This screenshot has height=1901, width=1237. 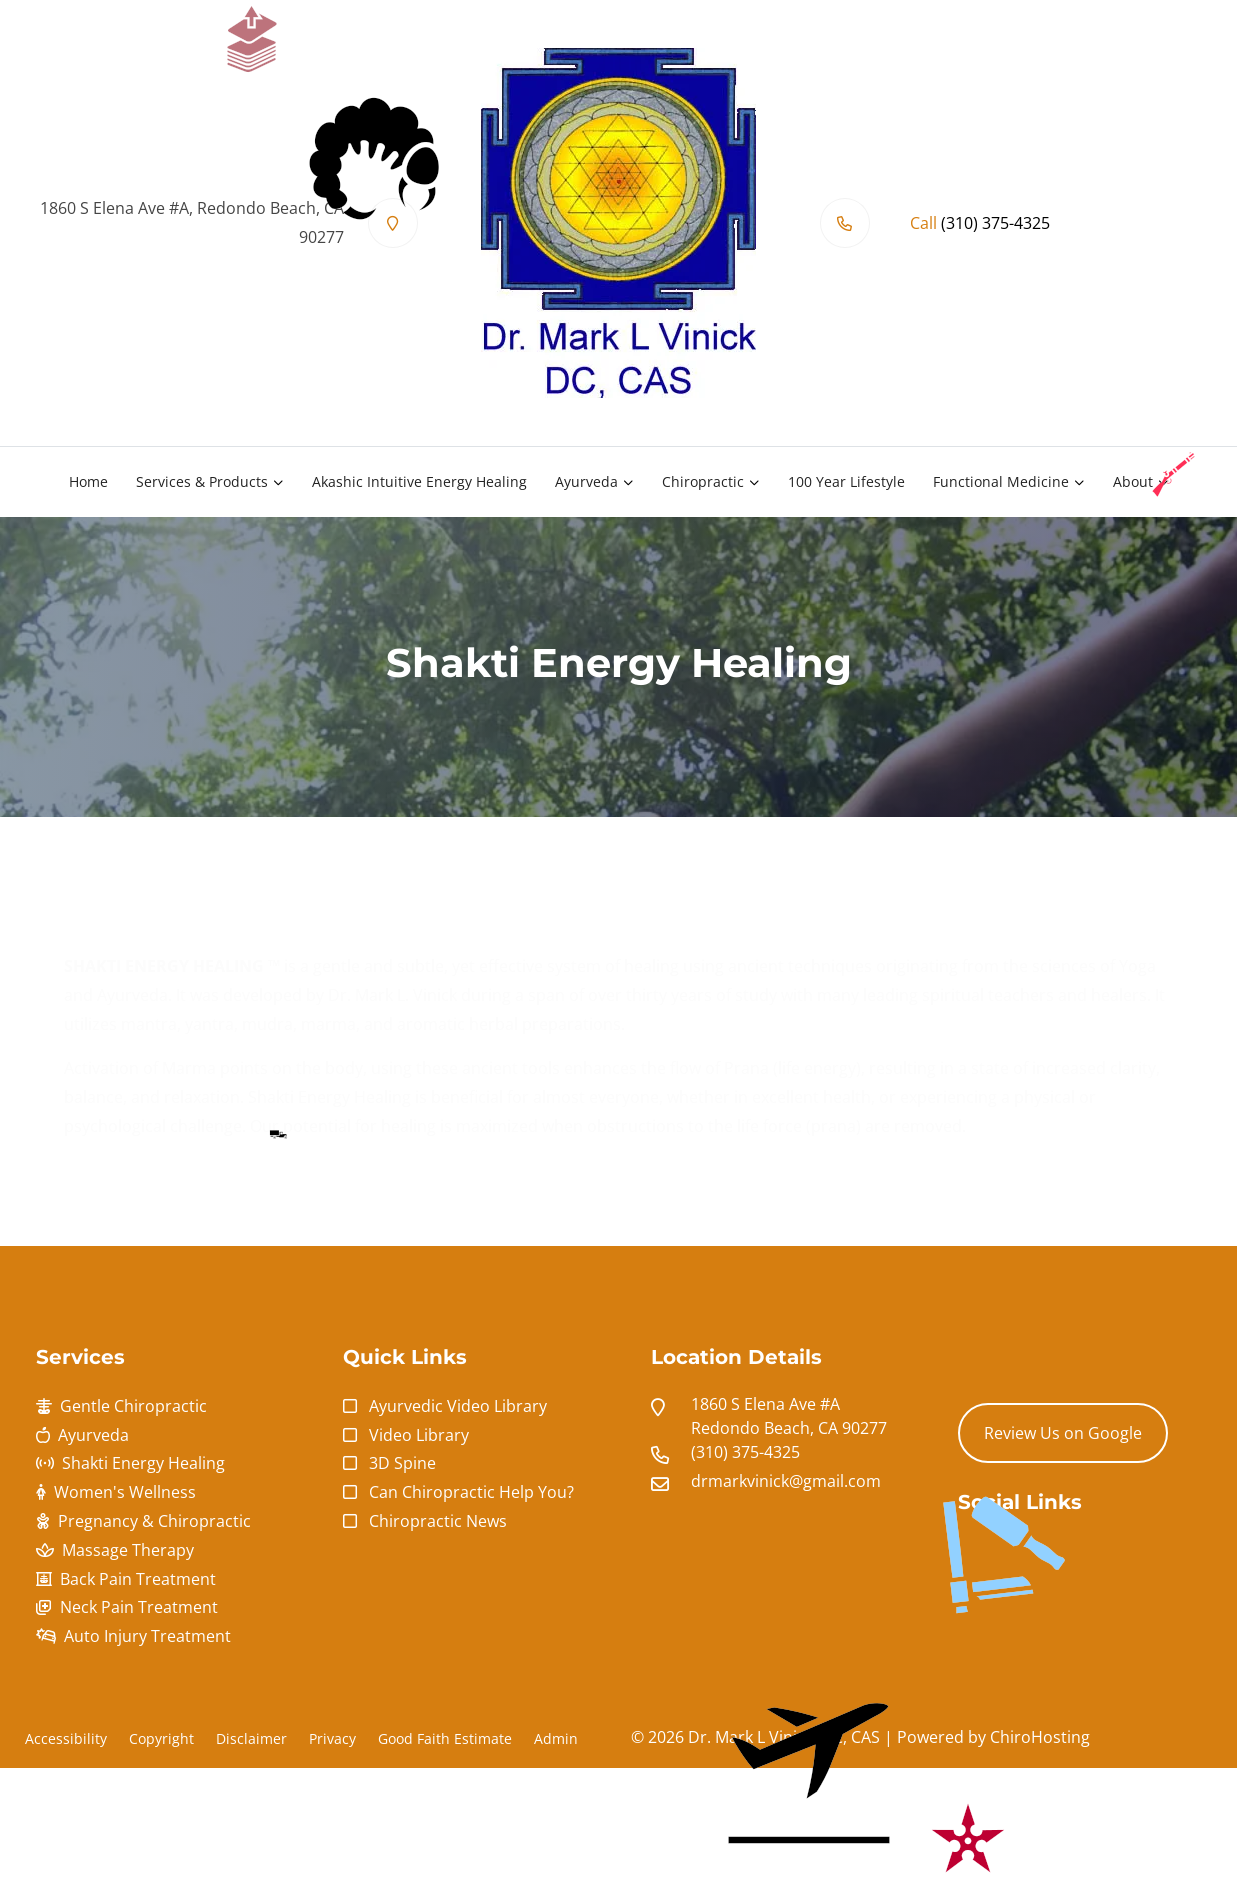 I want to click on woodworking tools or crafting section, so click(x=1004, y=1555).